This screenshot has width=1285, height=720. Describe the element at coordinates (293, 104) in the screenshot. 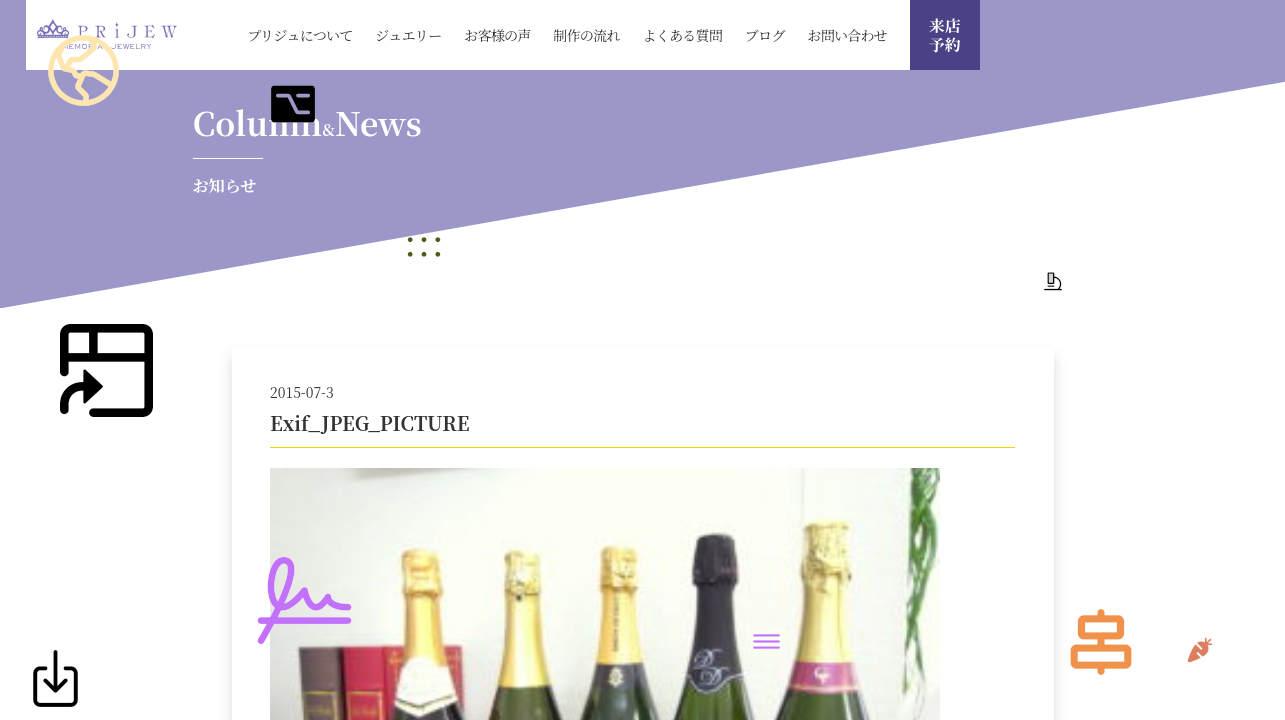

I see `keyboard option/alt key symbol` at that location.